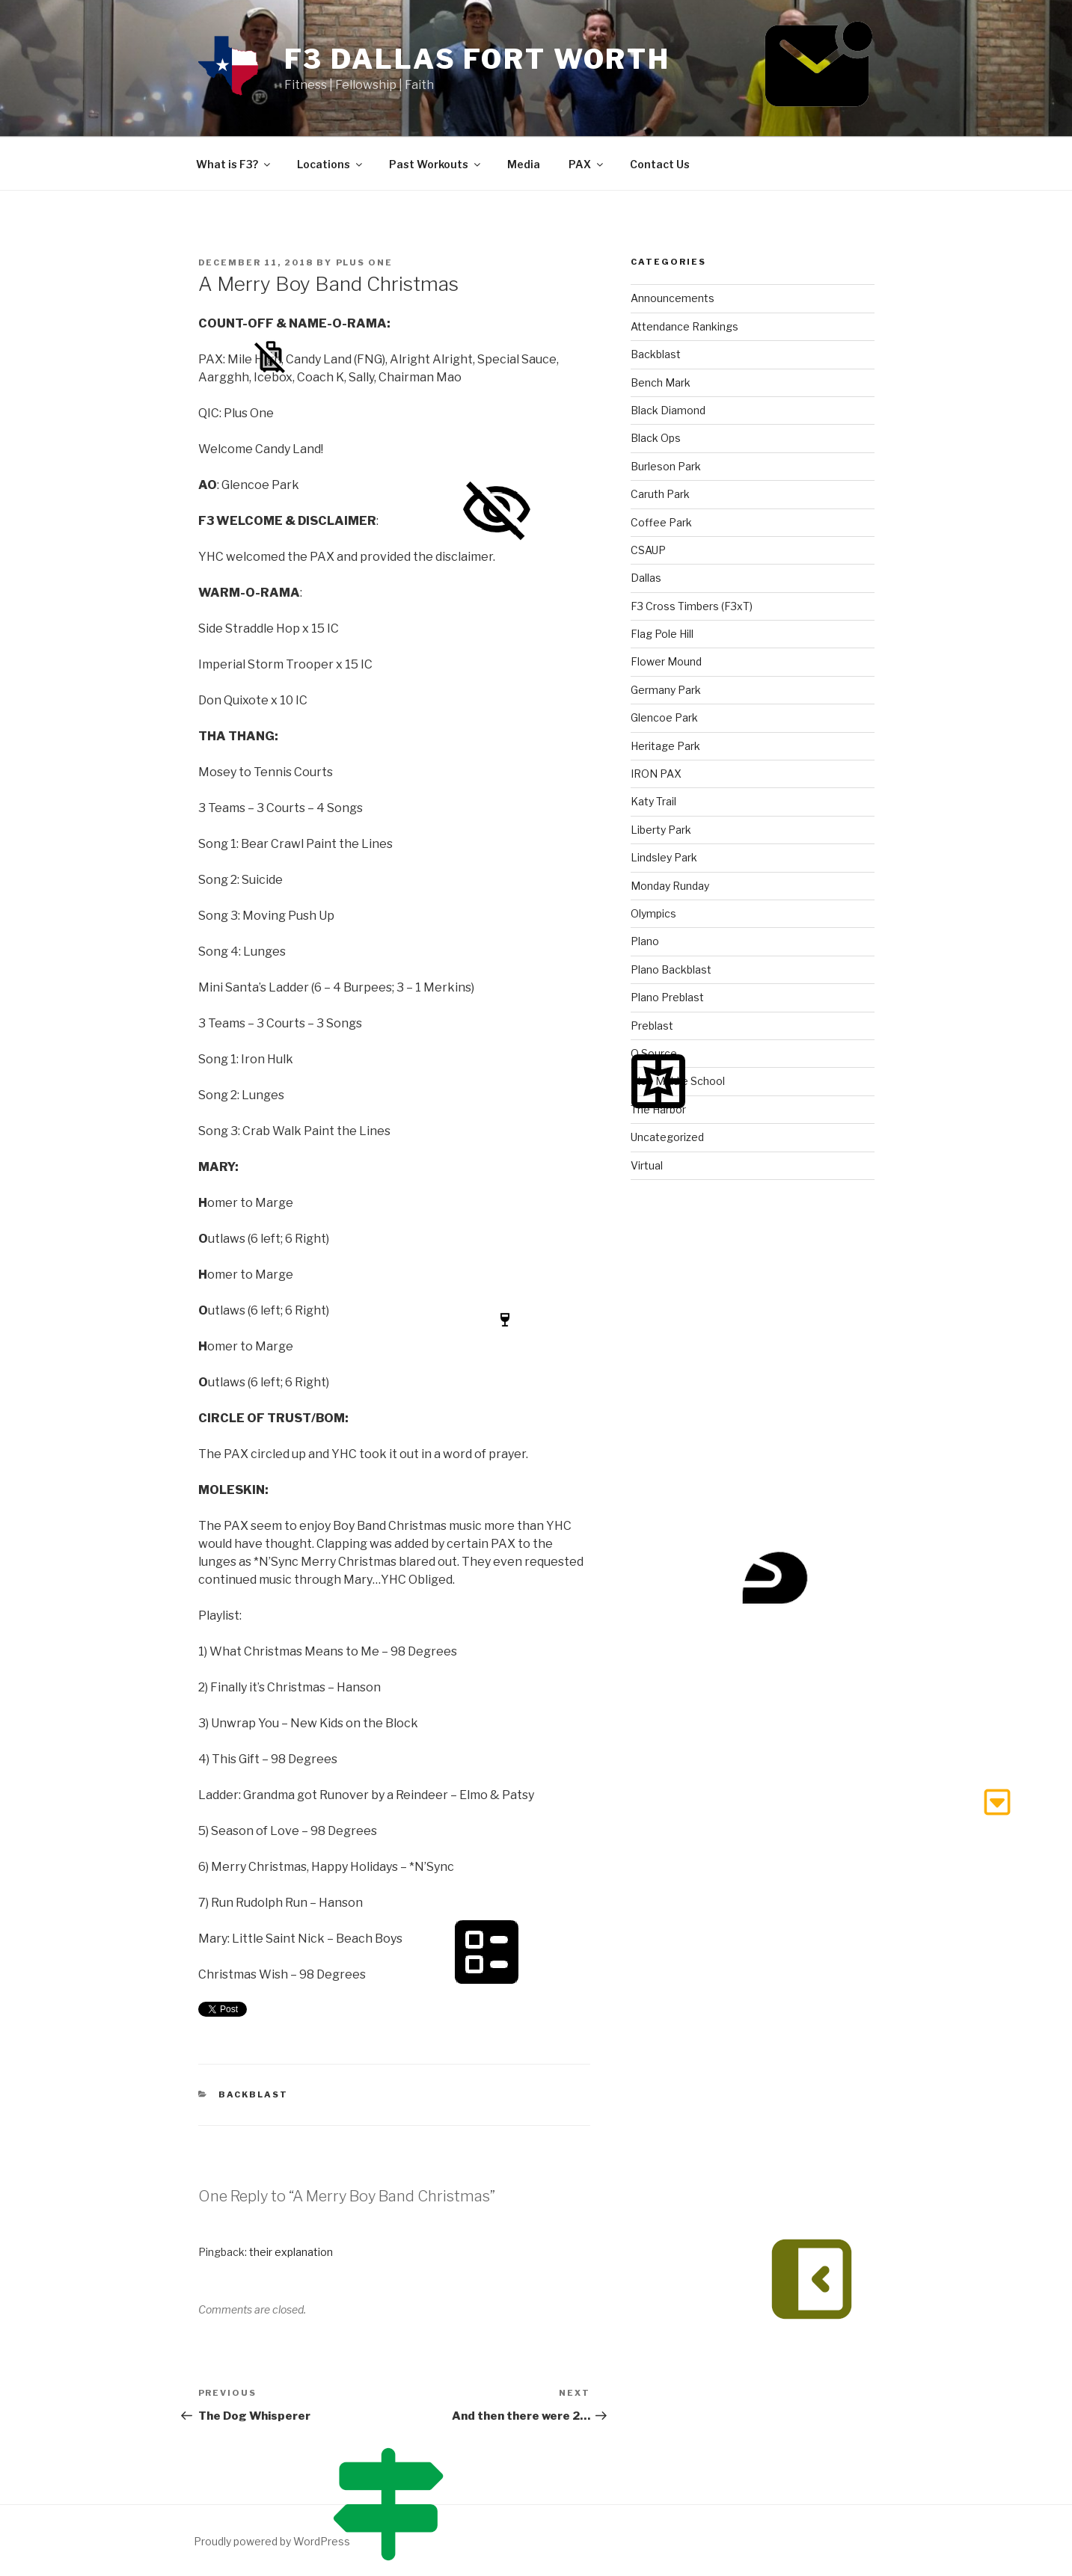 This screenshot has width=1072, height=2576. Describe the element at coordinates (997, 1802) in the screenshot. I see `expand dropdown menu` at that location.